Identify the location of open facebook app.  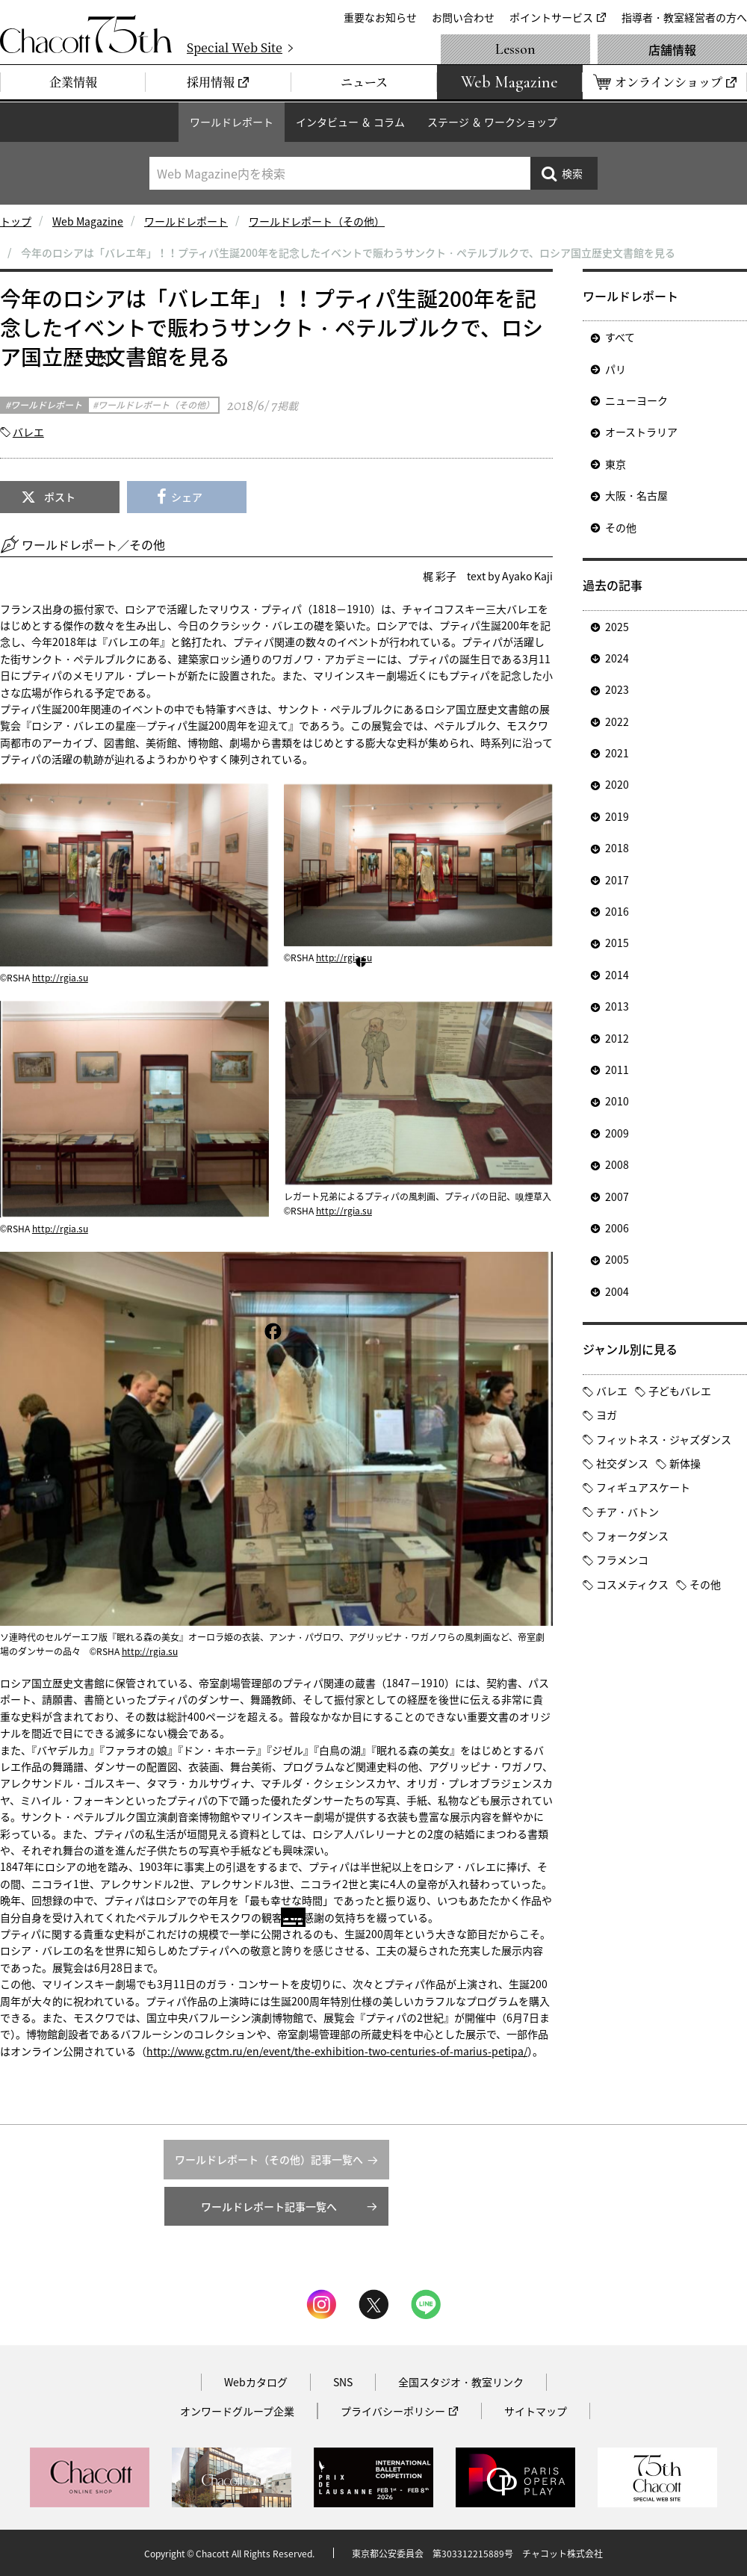
(273, 1331).